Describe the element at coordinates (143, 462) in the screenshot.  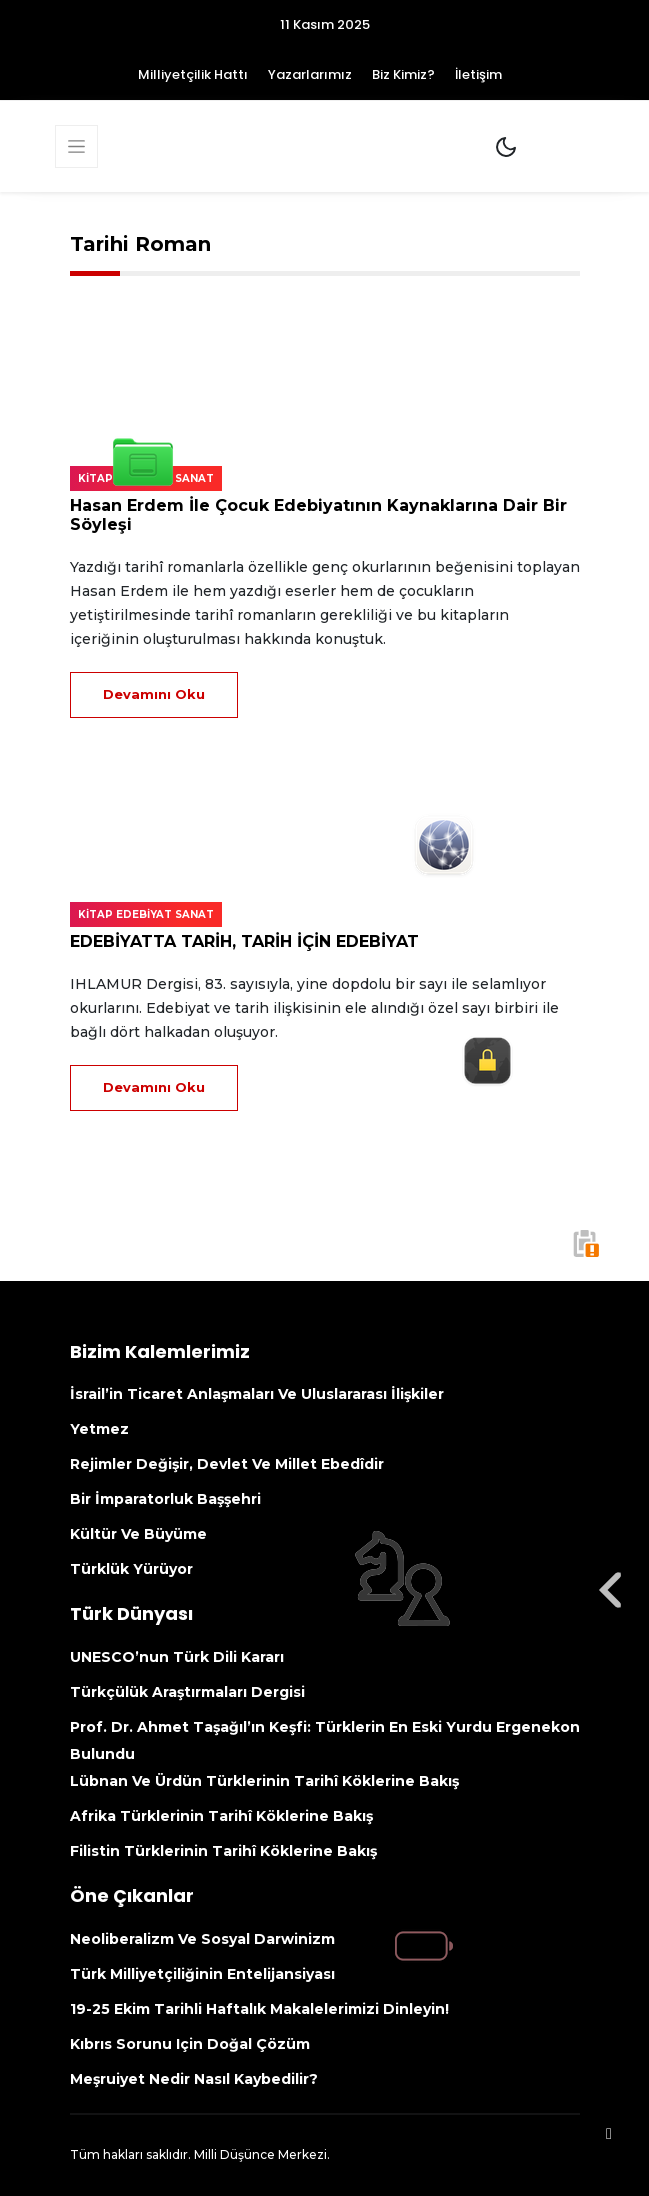
I see `open desktop folder` at that location.